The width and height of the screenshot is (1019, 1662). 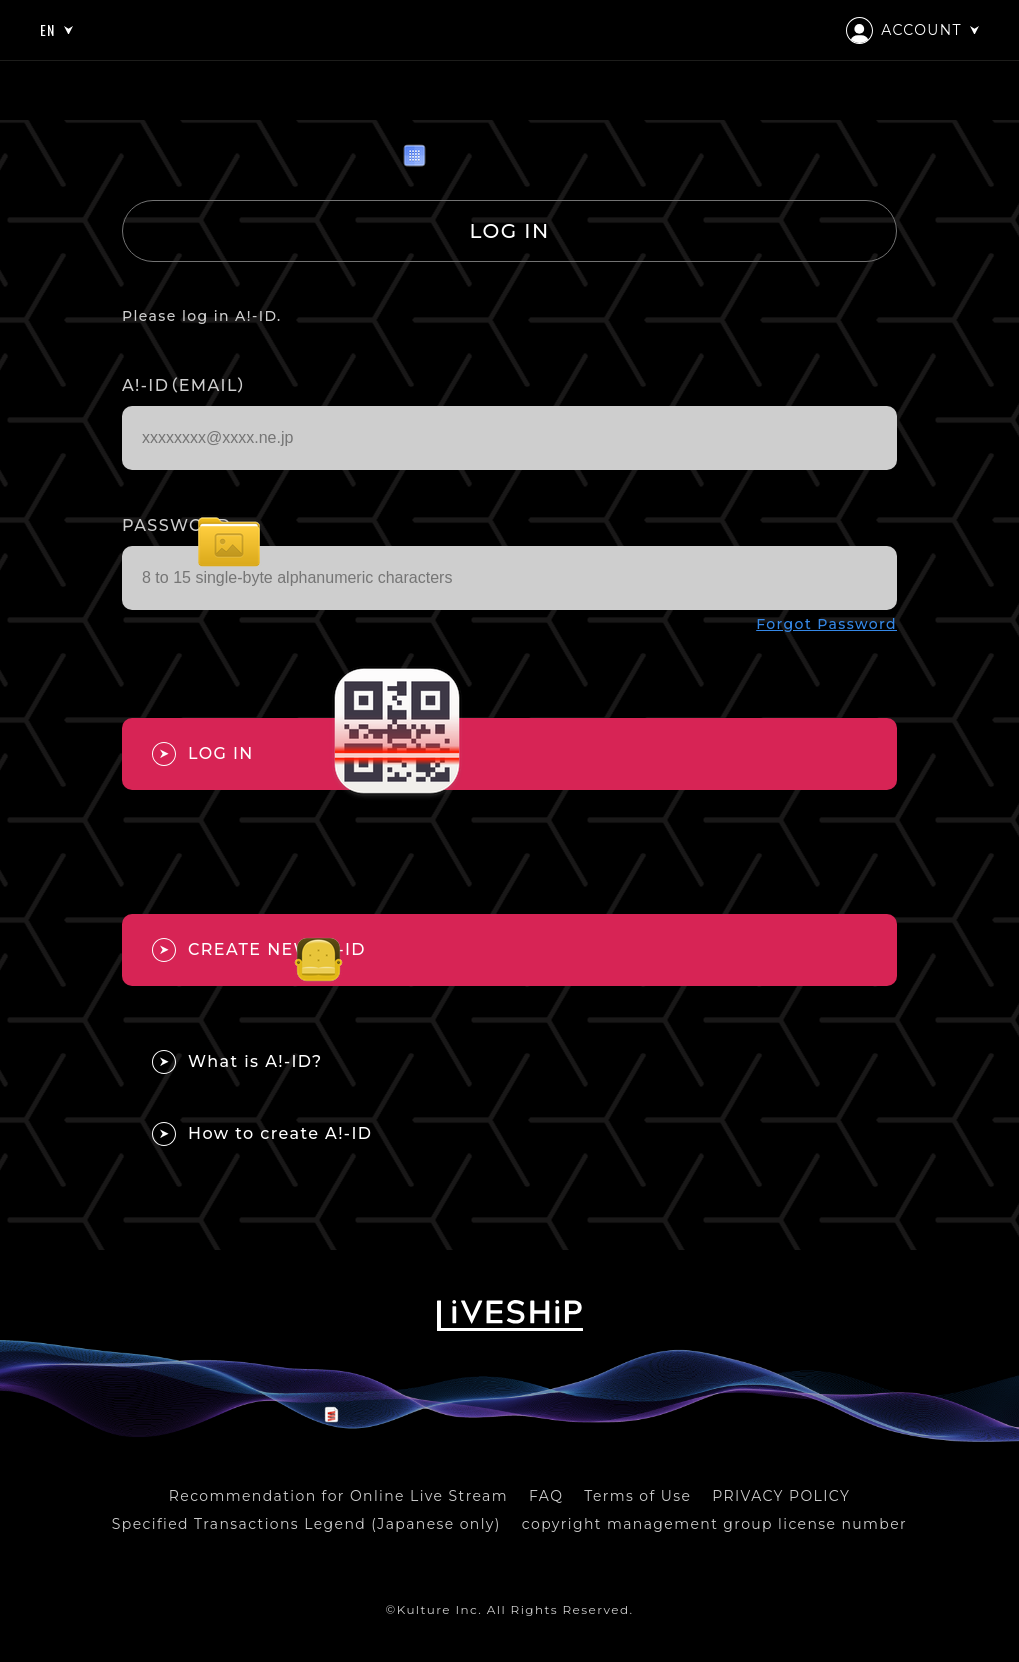 I want to click on indicates a scala source code file, so click(x=331, y=1414).